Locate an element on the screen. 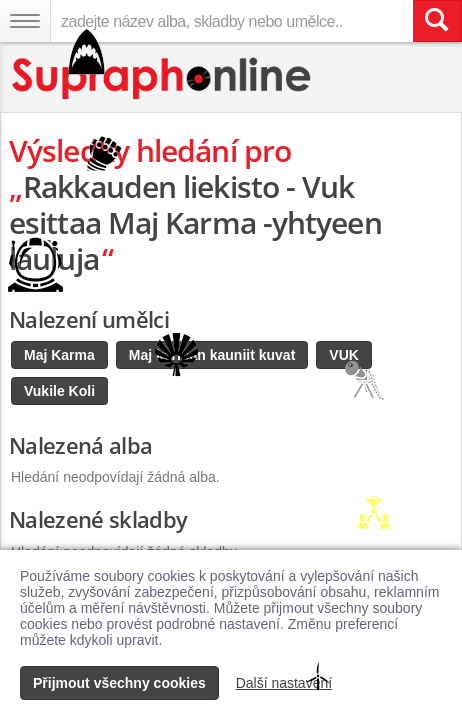  wind turbine or wind energy indicator is located at coordinates (318, 676).